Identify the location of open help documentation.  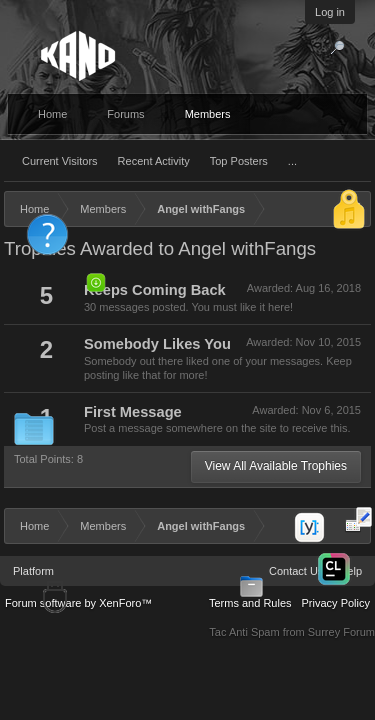
(47, 234).